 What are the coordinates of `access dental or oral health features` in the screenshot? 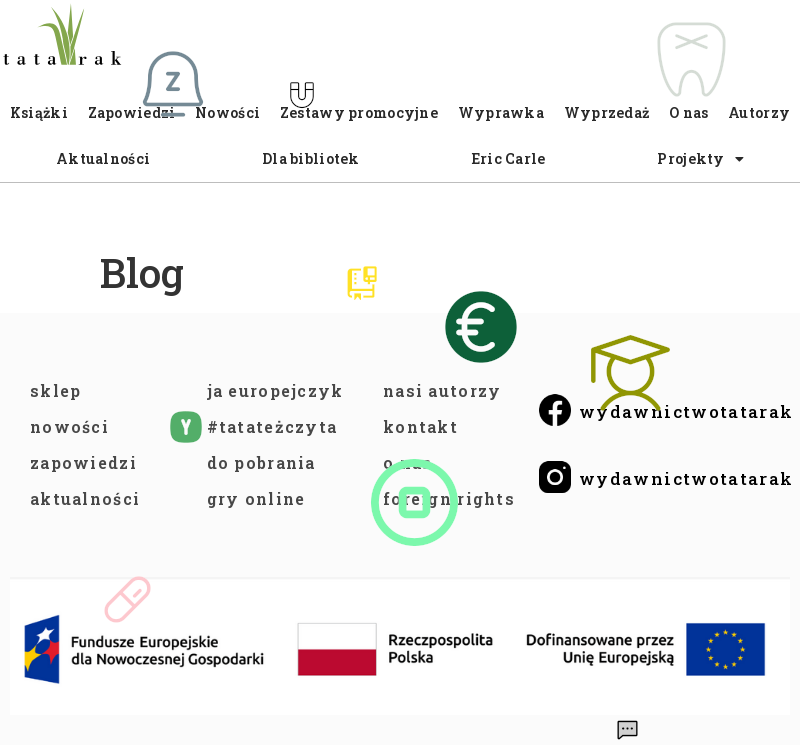 It's located at (691, 59).